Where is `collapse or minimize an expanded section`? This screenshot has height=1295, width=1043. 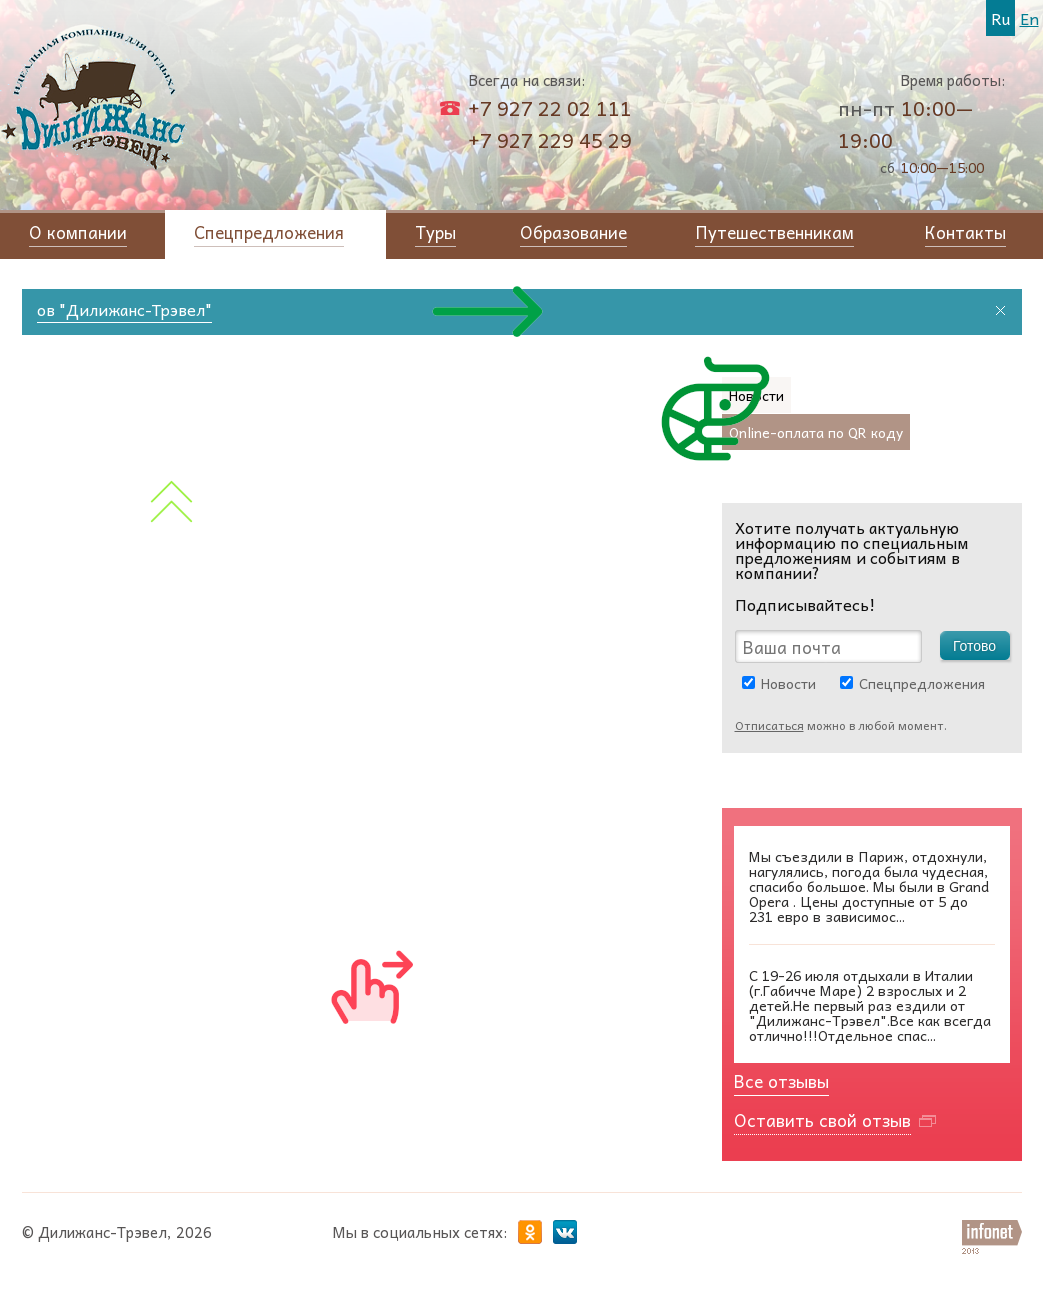 collapse or minimize an expanded section is located at coordinates (171, 503).